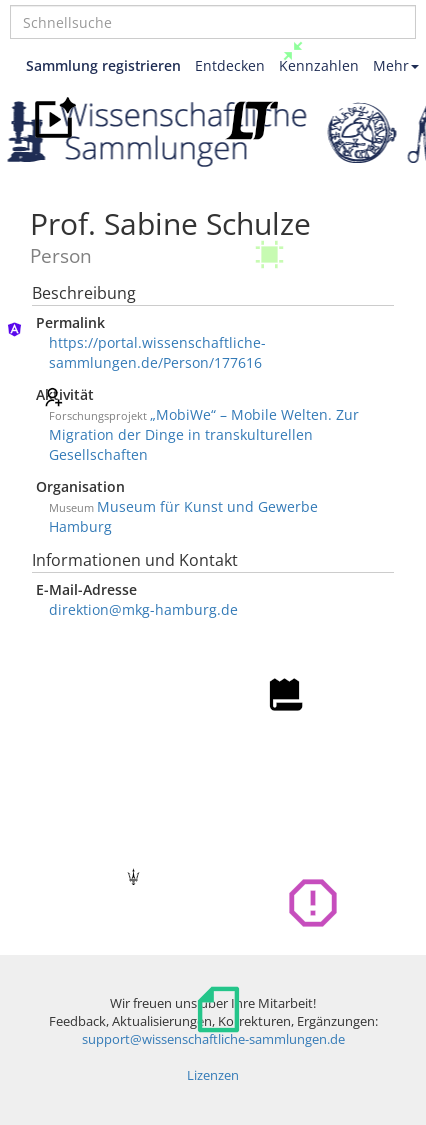 The image size is (426, 1125). What do you see at coordinates (14, 329) in the screenshot?
I see `AngularJS framework logo` at bounding box center [14, 329].